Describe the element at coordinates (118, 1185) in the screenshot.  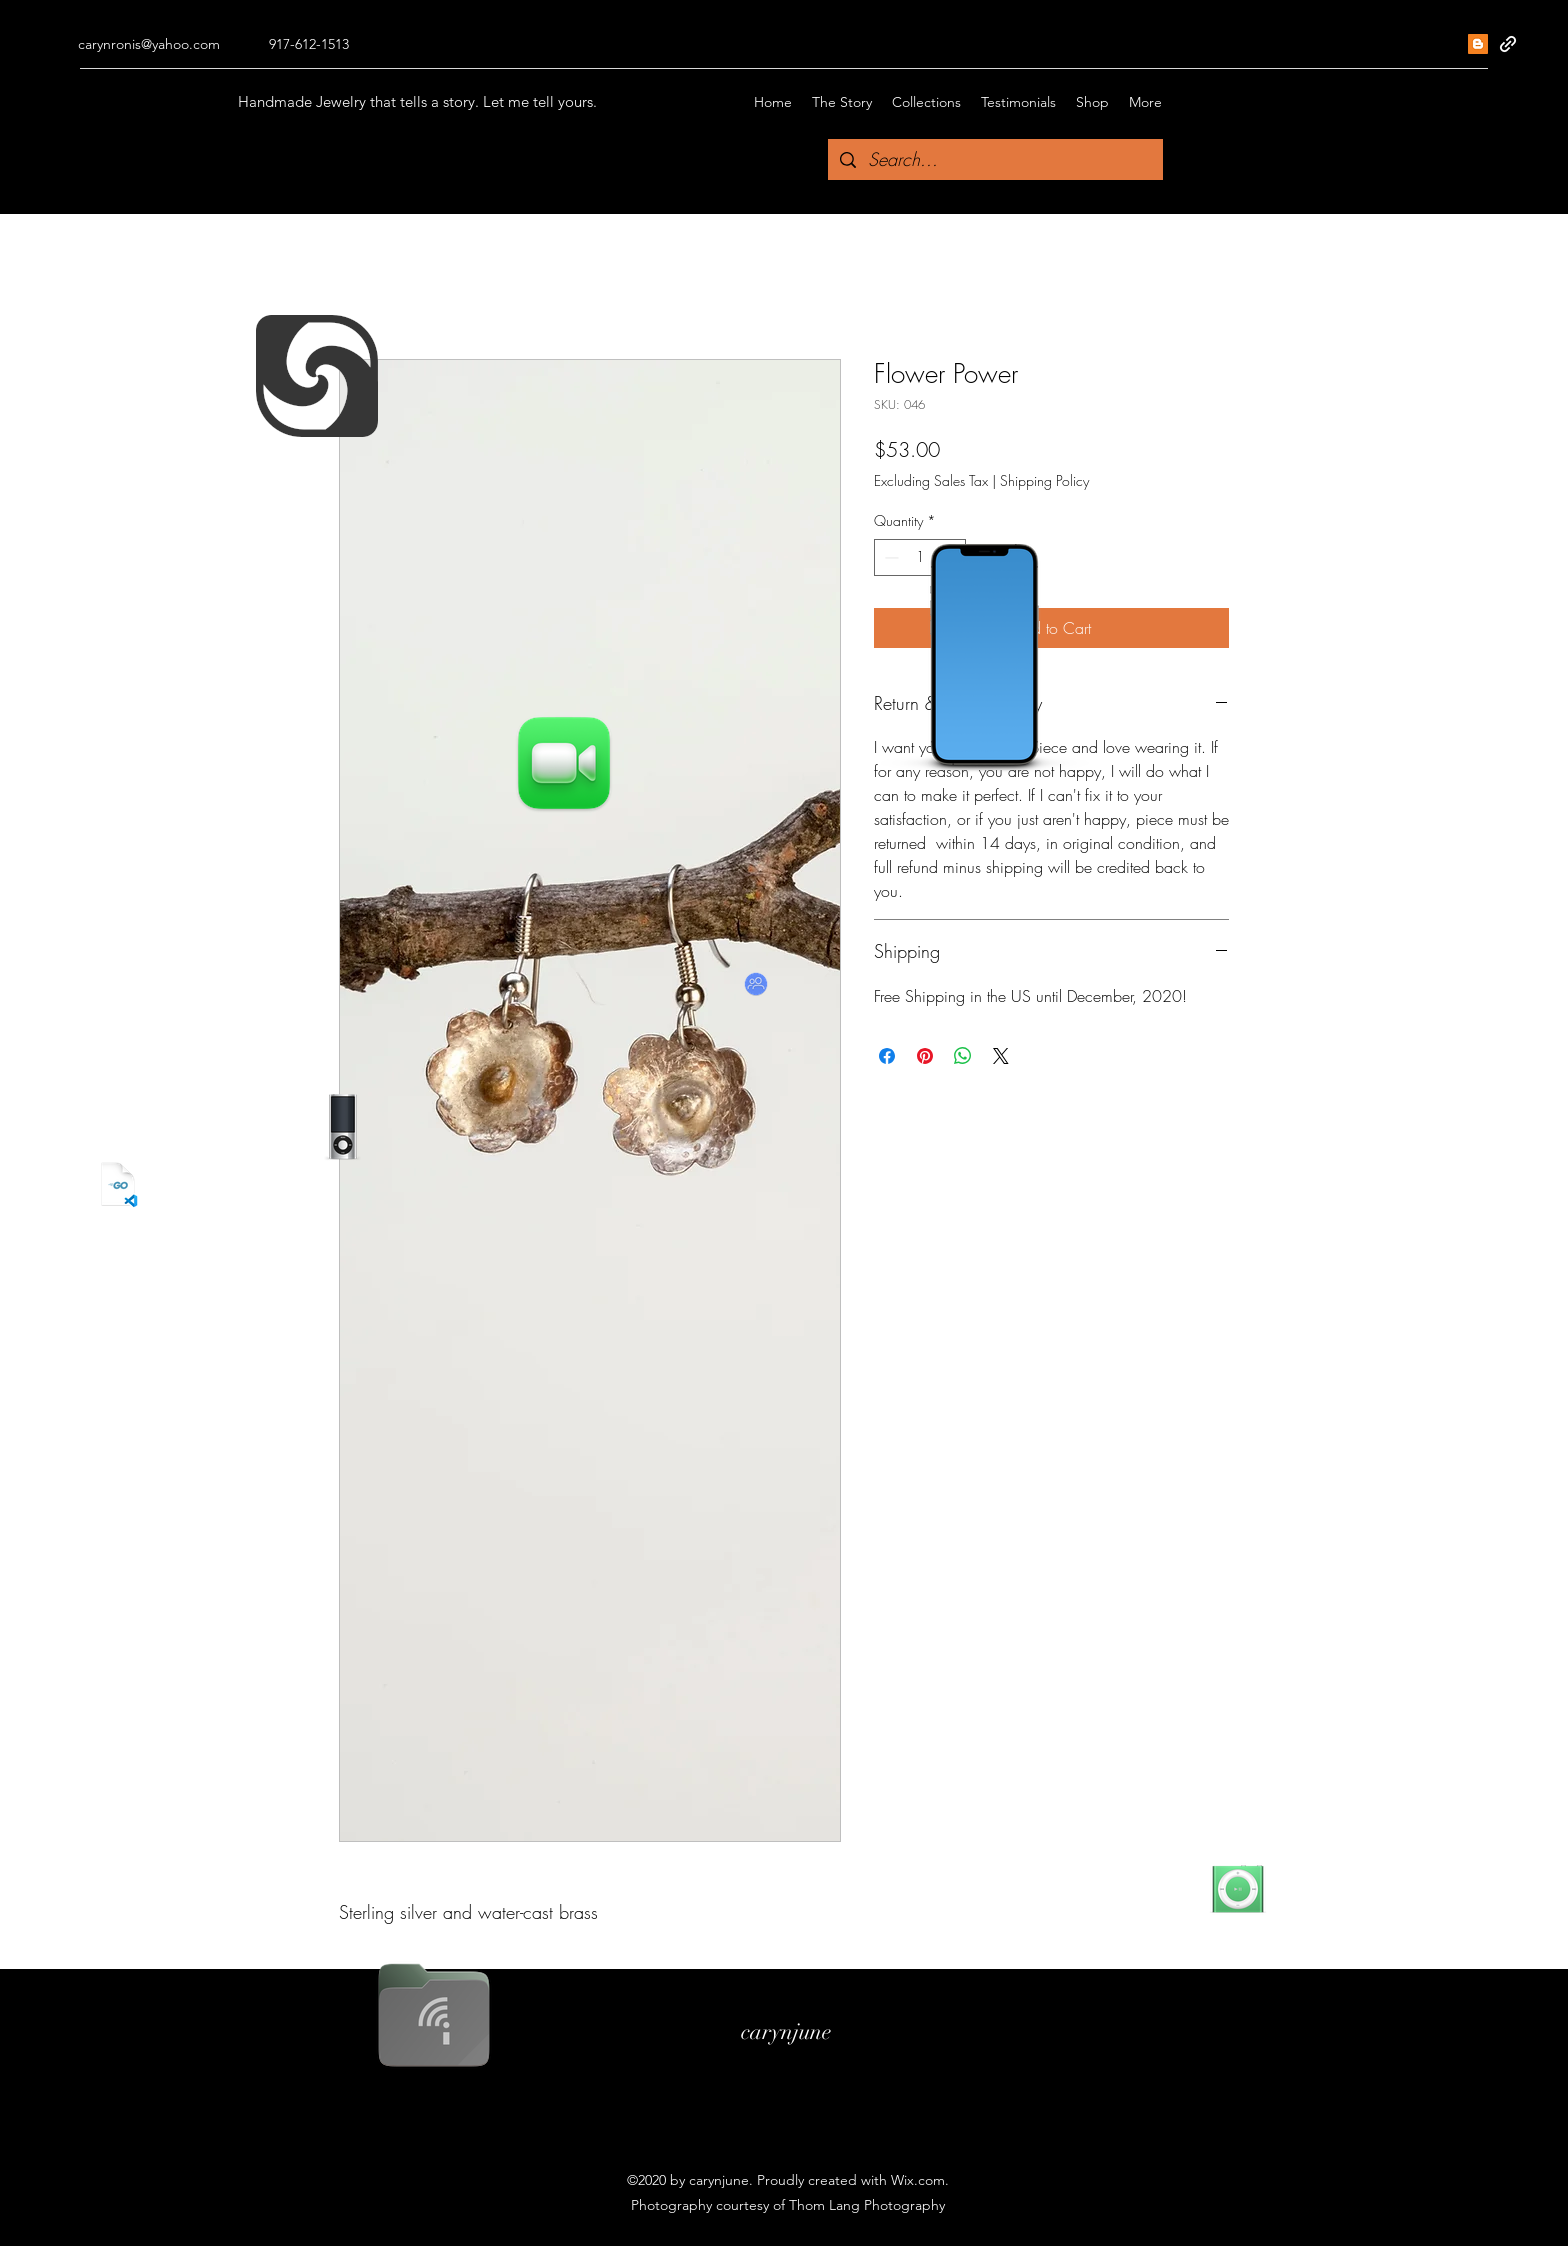
I see `open a Go language file in Visual Studio Code` at that location.